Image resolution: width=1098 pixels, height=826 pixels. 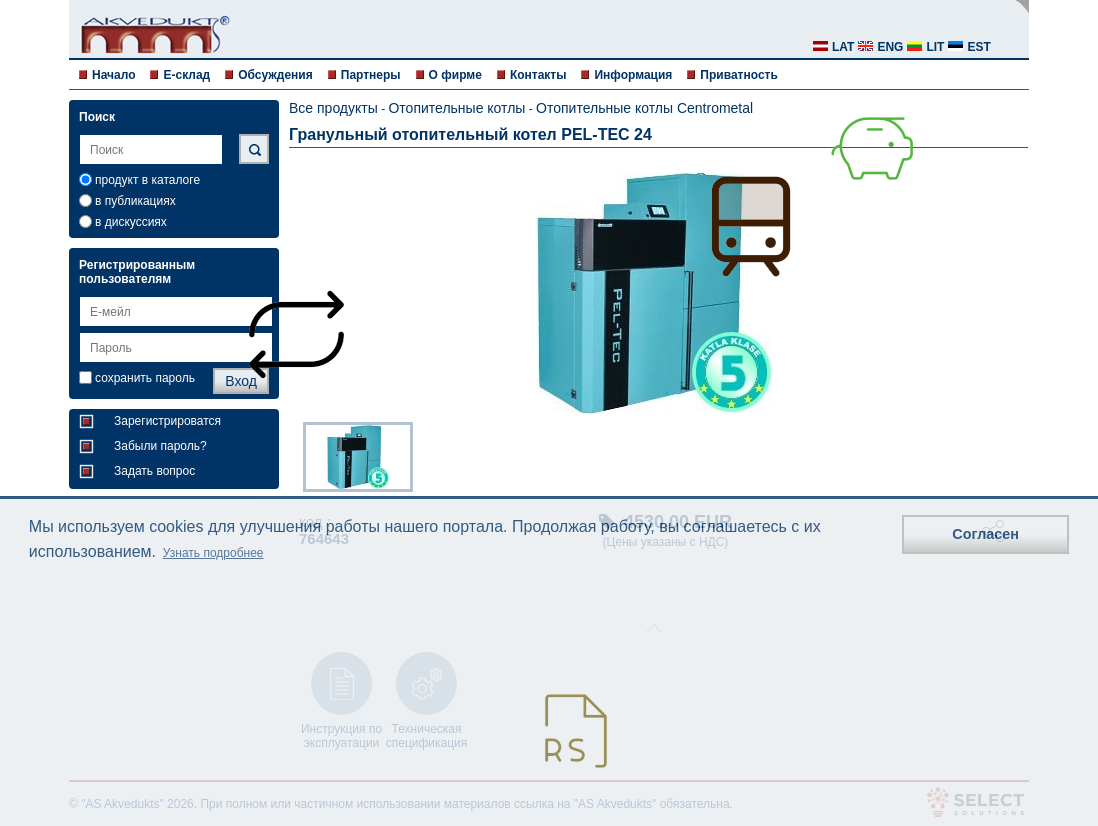 What do you see at coordinates (576, 731) in the screenshot?
I see `a Rust source code file` at bounding box center [576, 731].